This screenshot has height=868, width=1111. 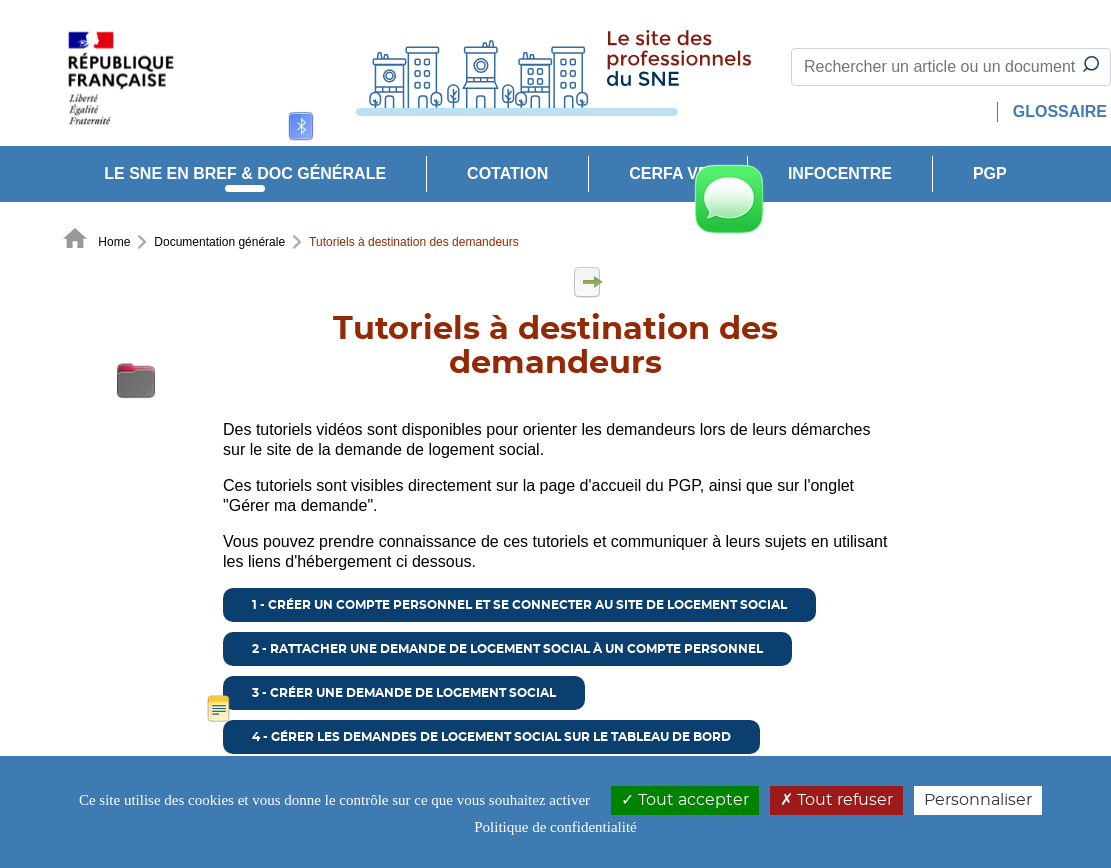 What do you see at coordinates (729, 199) in the screenshot?
I see `open the messages app` at bounding box center [729, 199].